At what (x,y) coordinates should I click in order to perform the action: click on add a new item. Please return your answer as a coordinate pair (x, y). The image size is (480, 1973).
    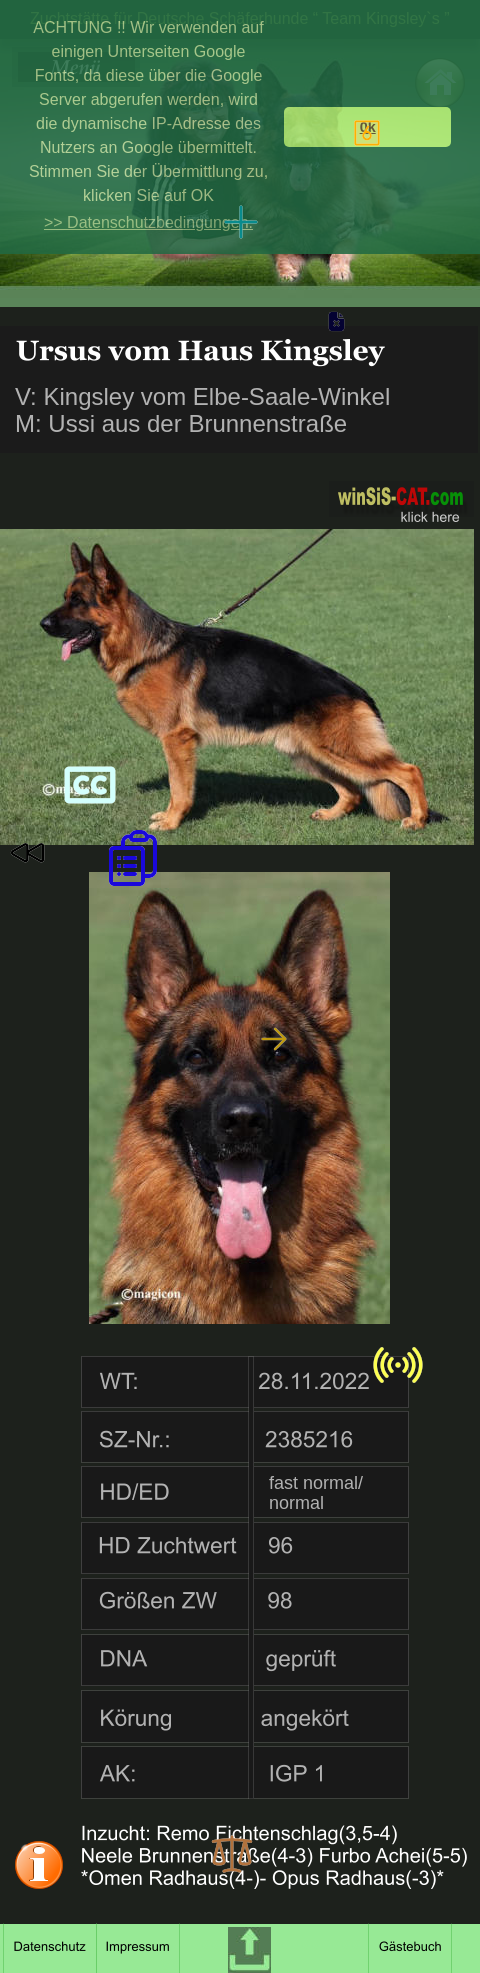
    Looking at the image, I should click on (241, 222).